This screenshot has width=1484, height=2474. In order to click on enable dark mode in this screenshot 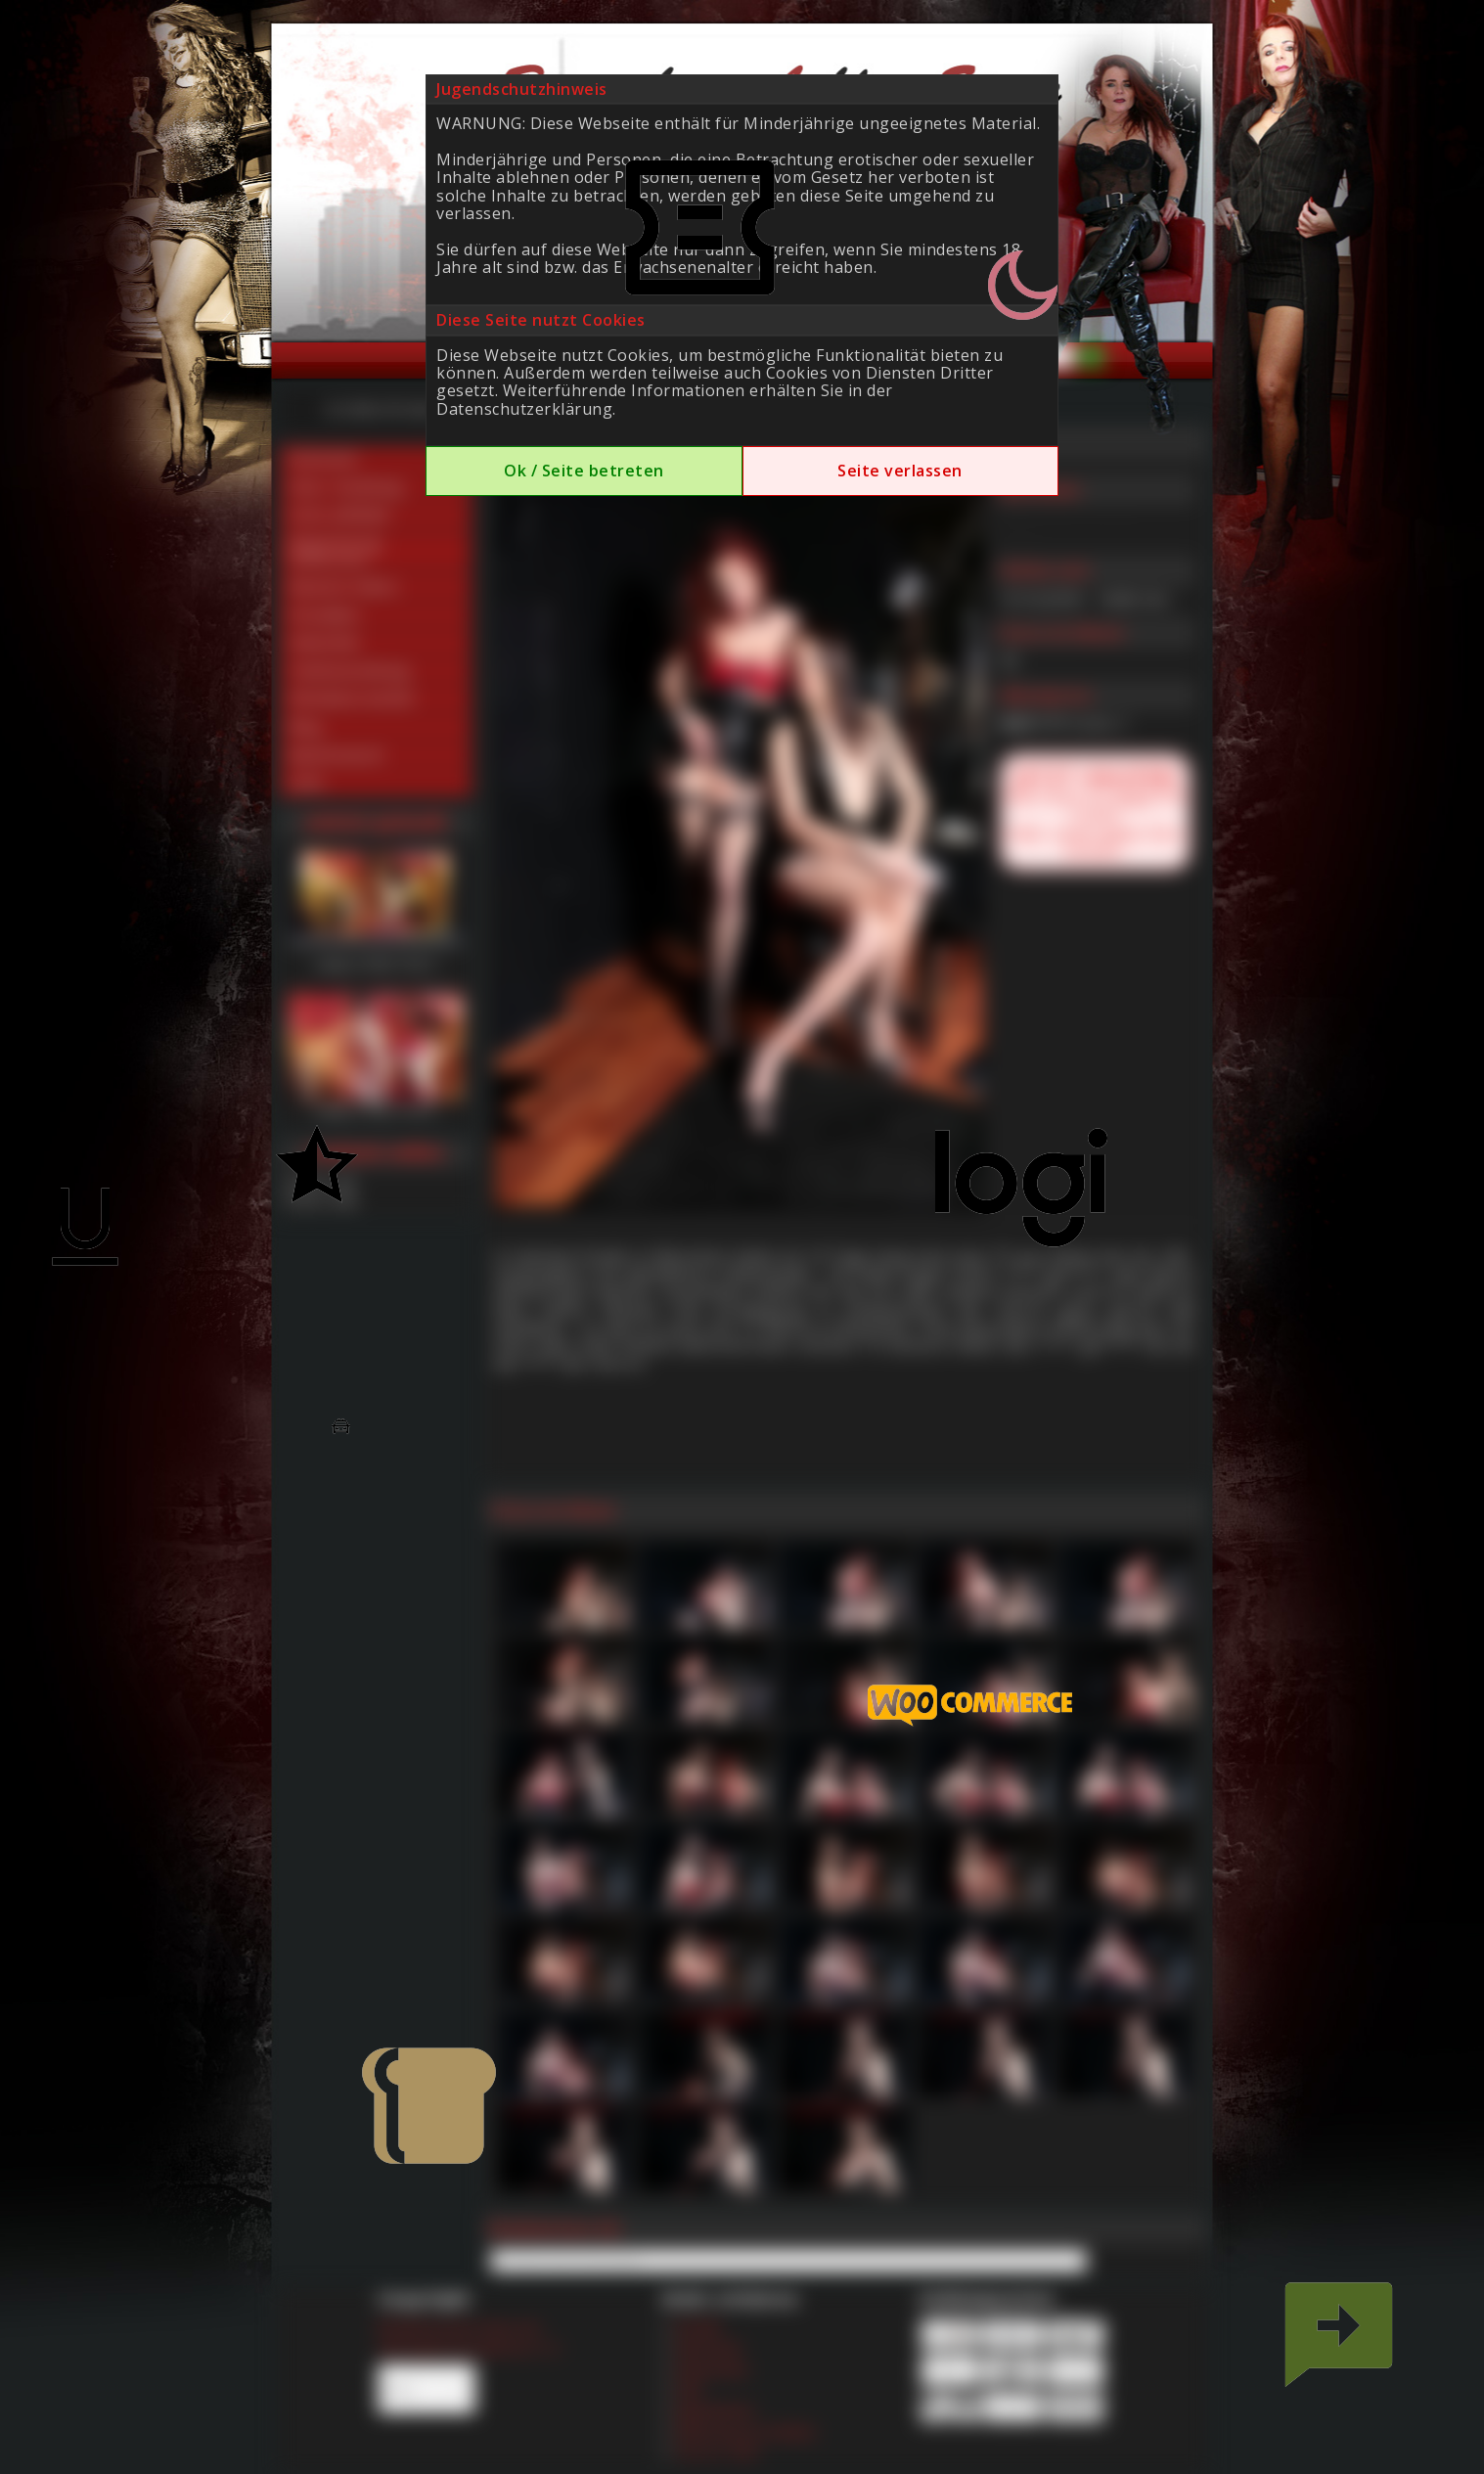, I will do `click(1022, 285)`.